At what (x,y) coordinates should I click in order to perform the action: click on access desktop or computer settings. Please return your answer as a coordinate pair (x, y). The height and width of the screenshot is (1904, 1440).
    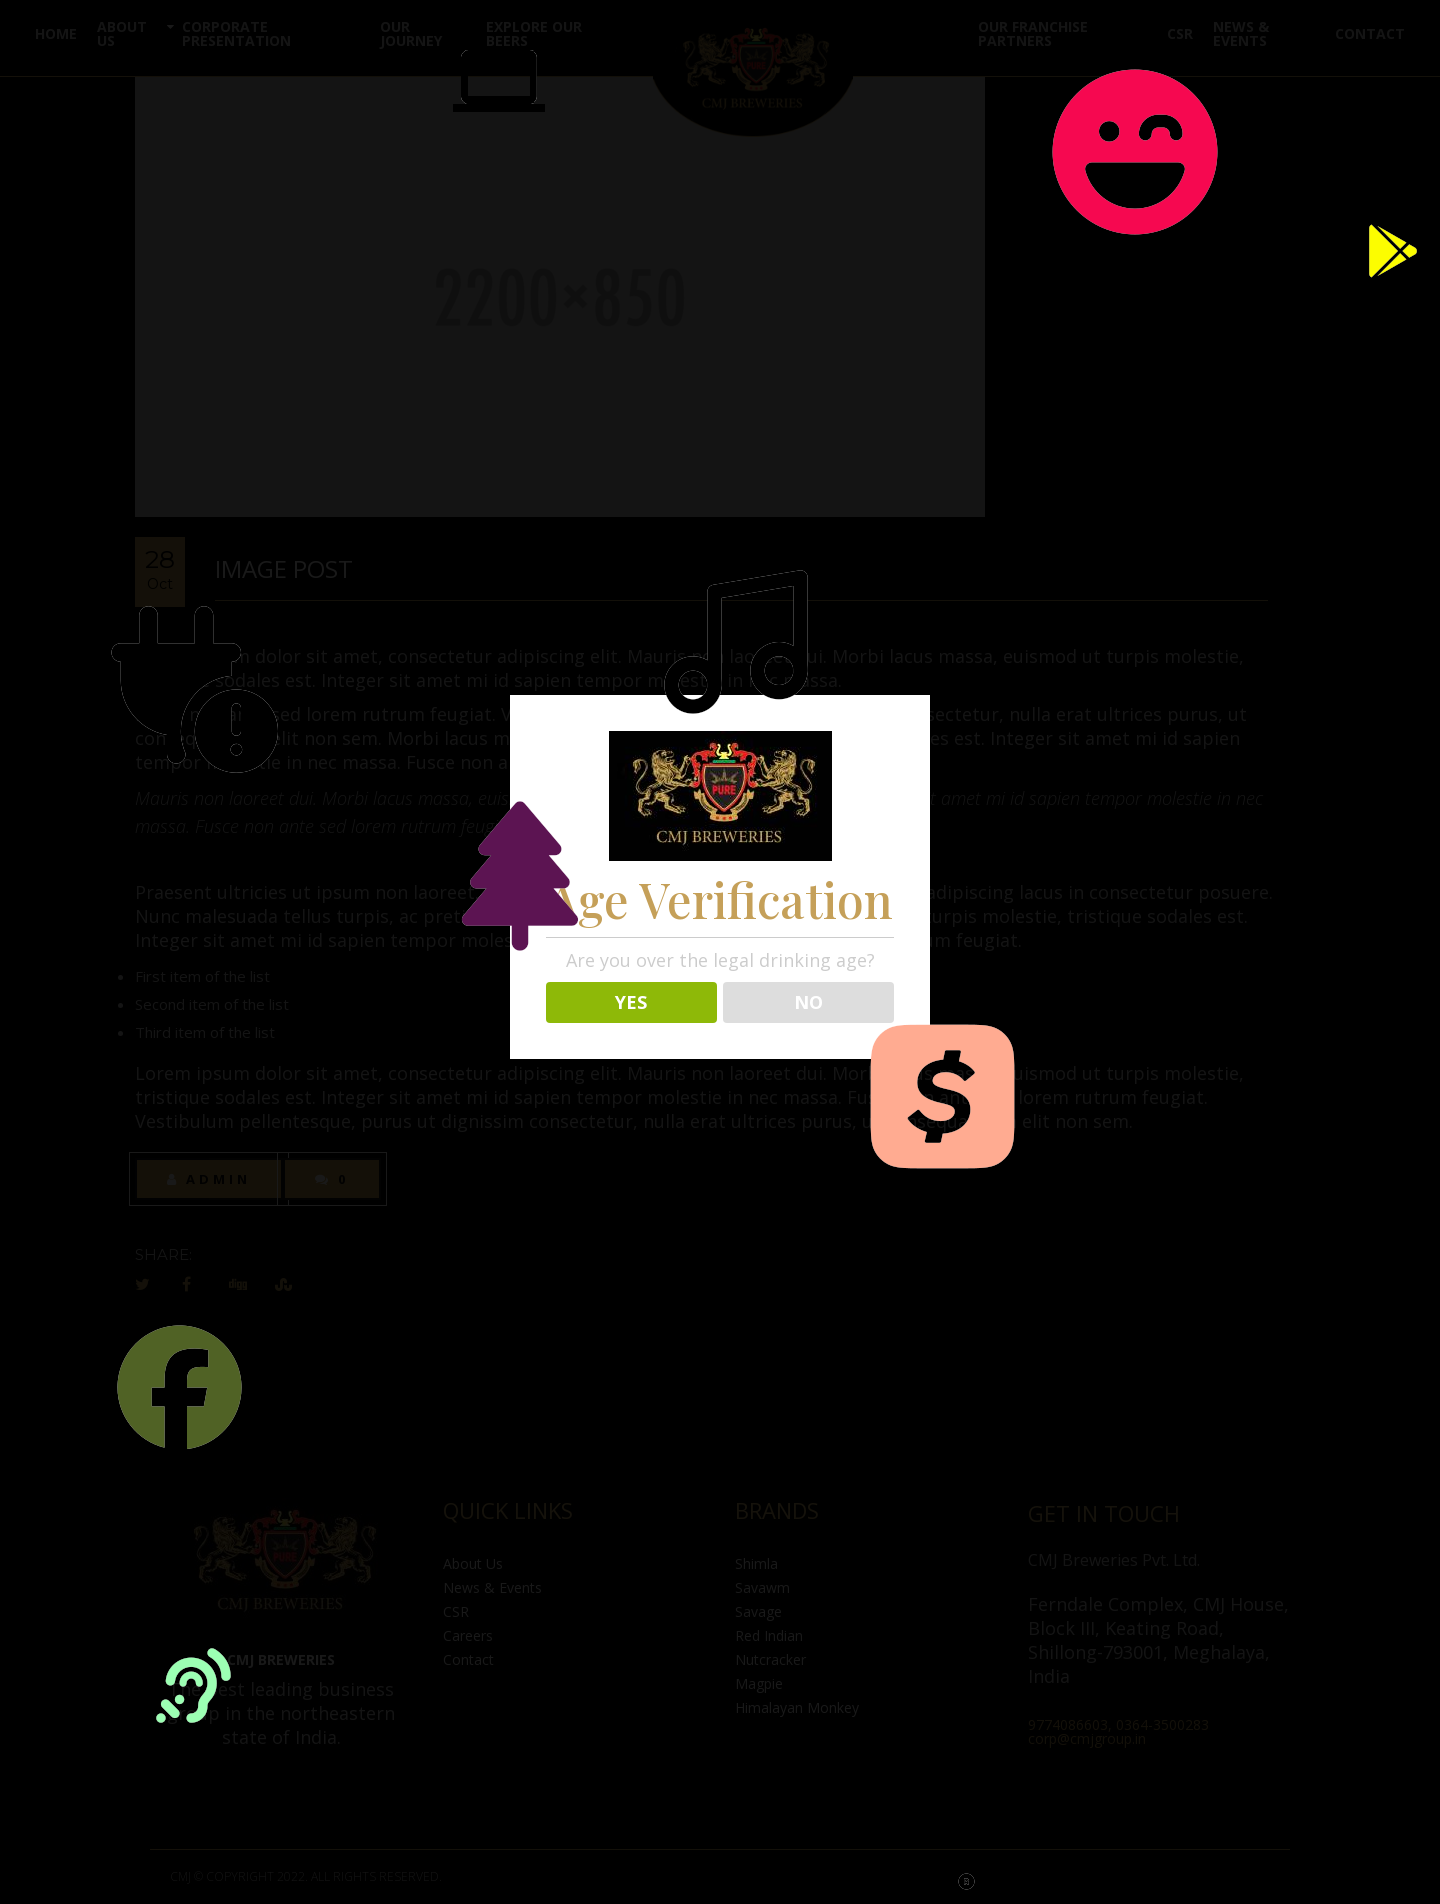
    Looking at the image, I should click on (499, 81).